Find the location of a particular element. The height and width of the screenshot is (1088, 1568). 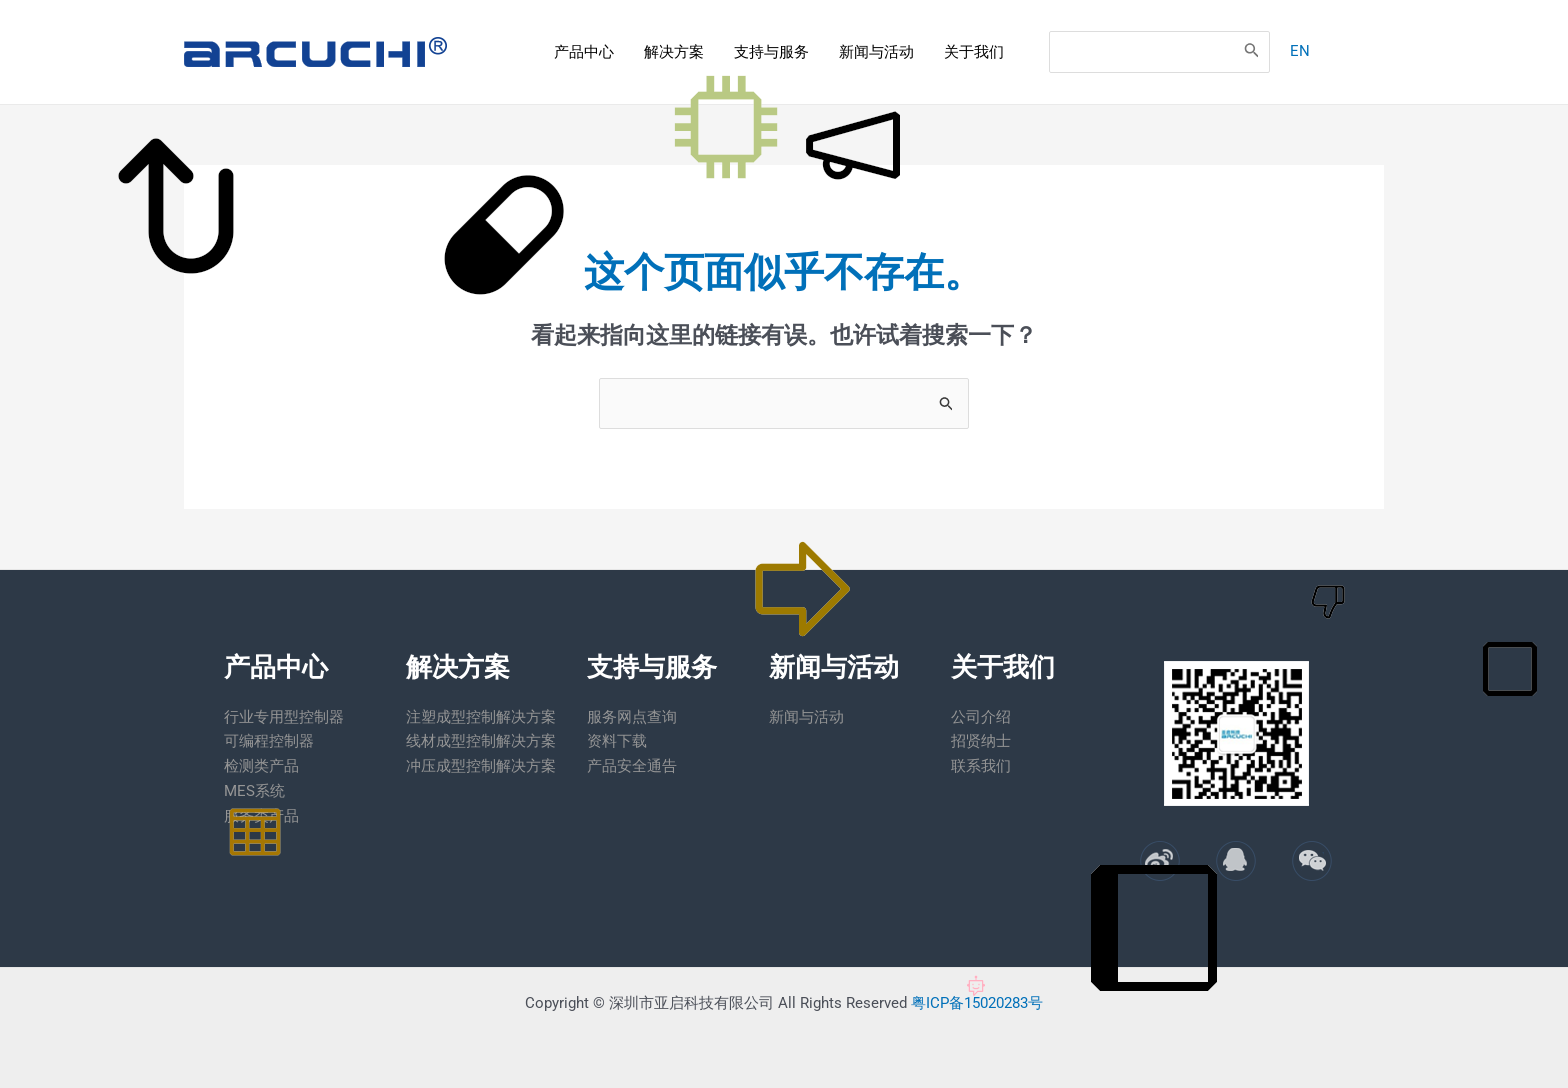

move activity bar to the left side of the editor is located at coordinates (1154, 928).